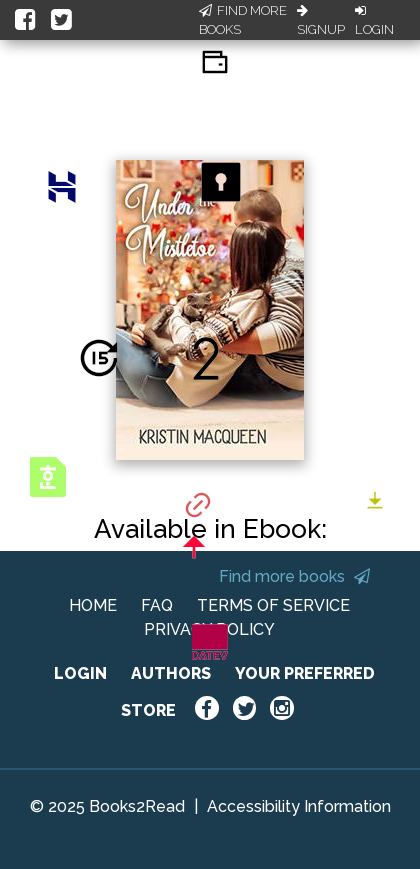 The height and width of the screenshot is (869, 420). I want to click on access smart lock controls, so click(221, 182).